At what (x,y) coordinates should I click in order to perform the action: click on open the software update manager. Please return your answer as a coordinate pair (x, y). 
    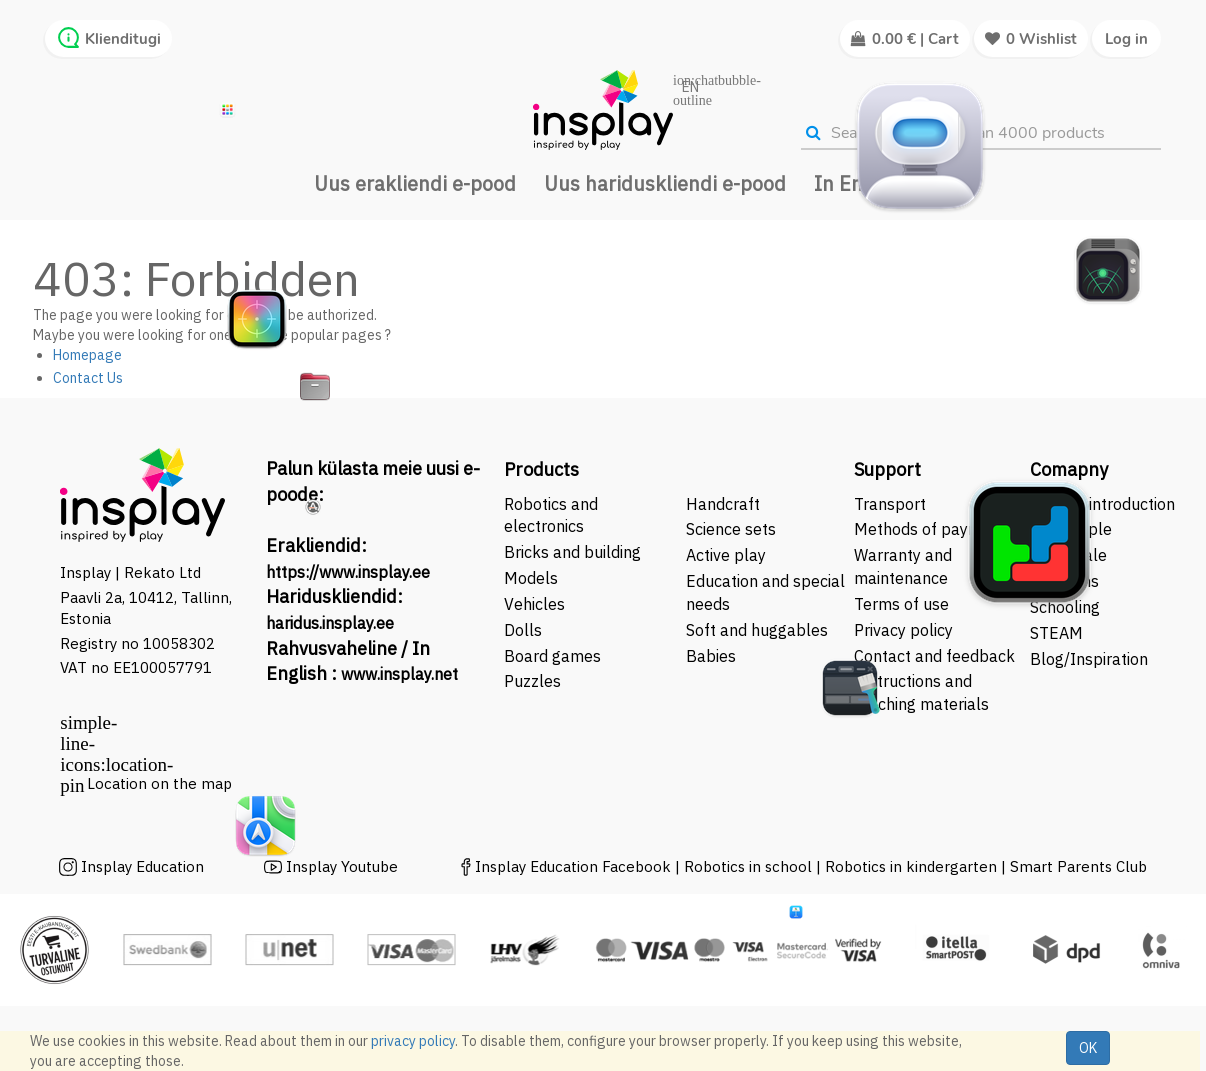
    Looking at the image, I should click on (313, 507).